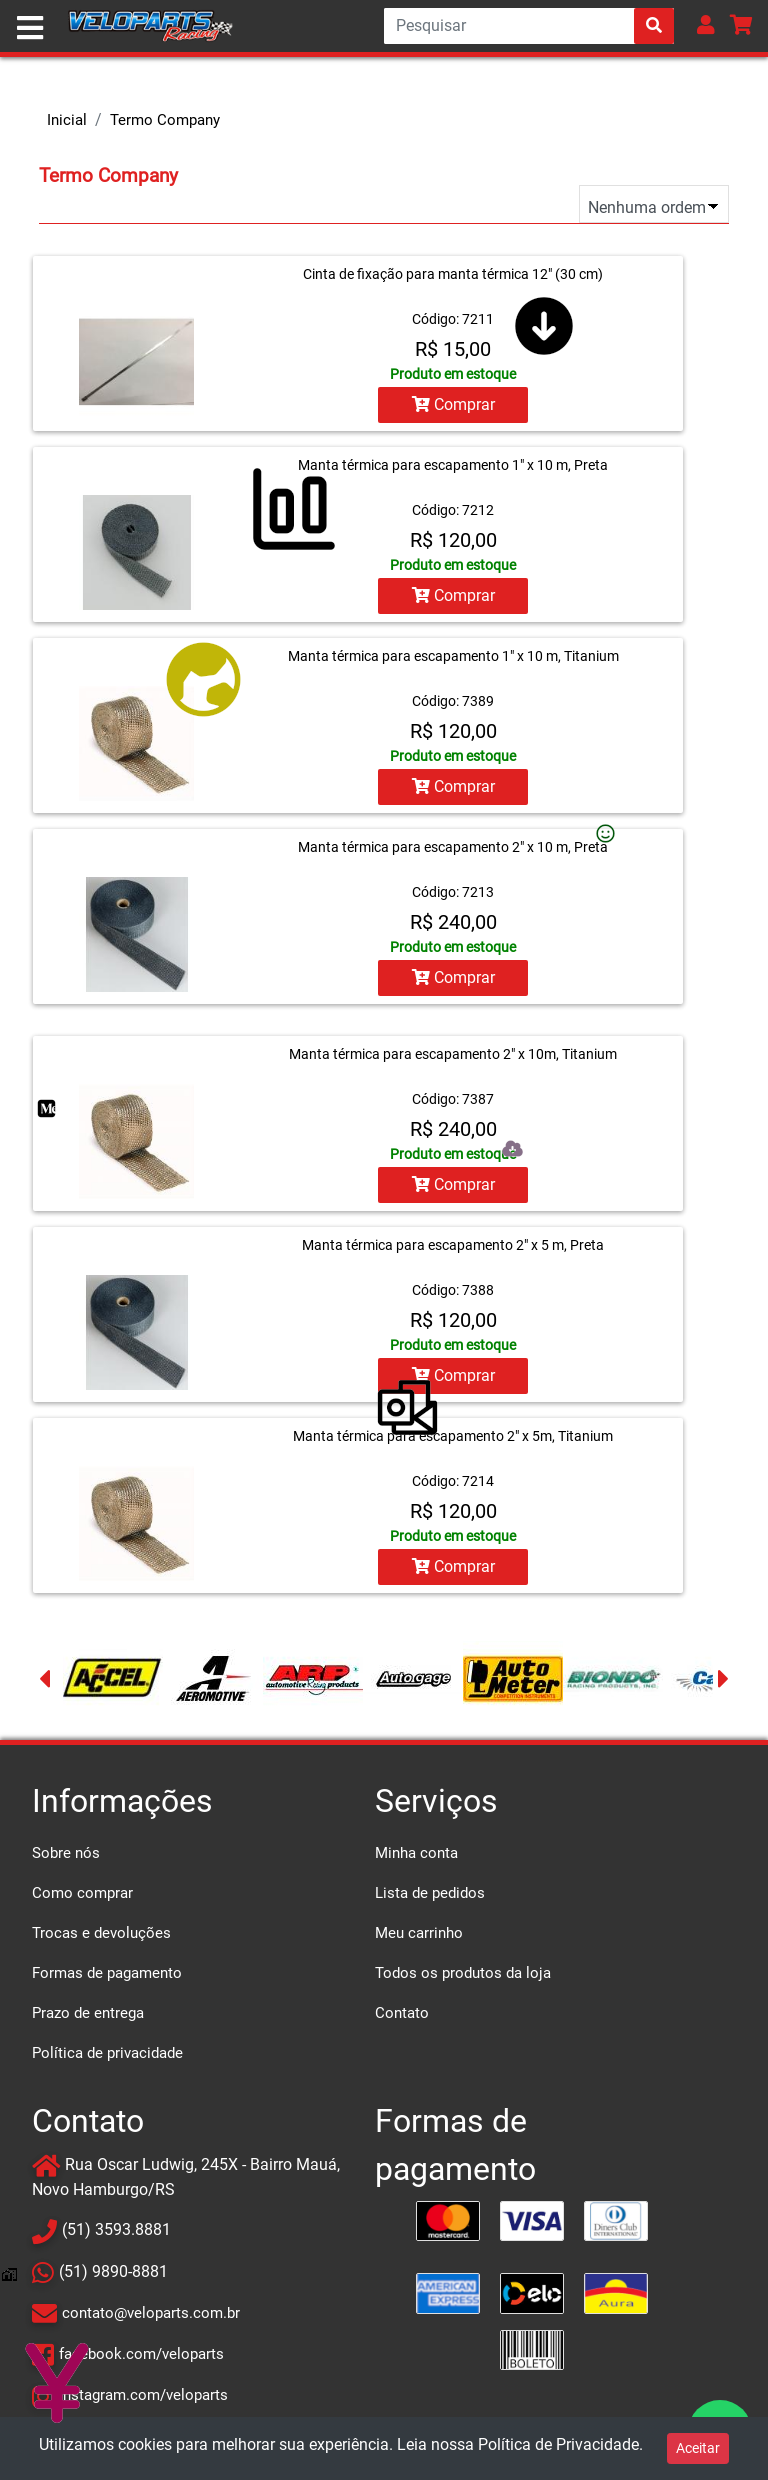  What do you see at coordinates (294, 509) in the screenshot?
I see `view analytics or statistics dashboard` at bounding box center [294, 509].